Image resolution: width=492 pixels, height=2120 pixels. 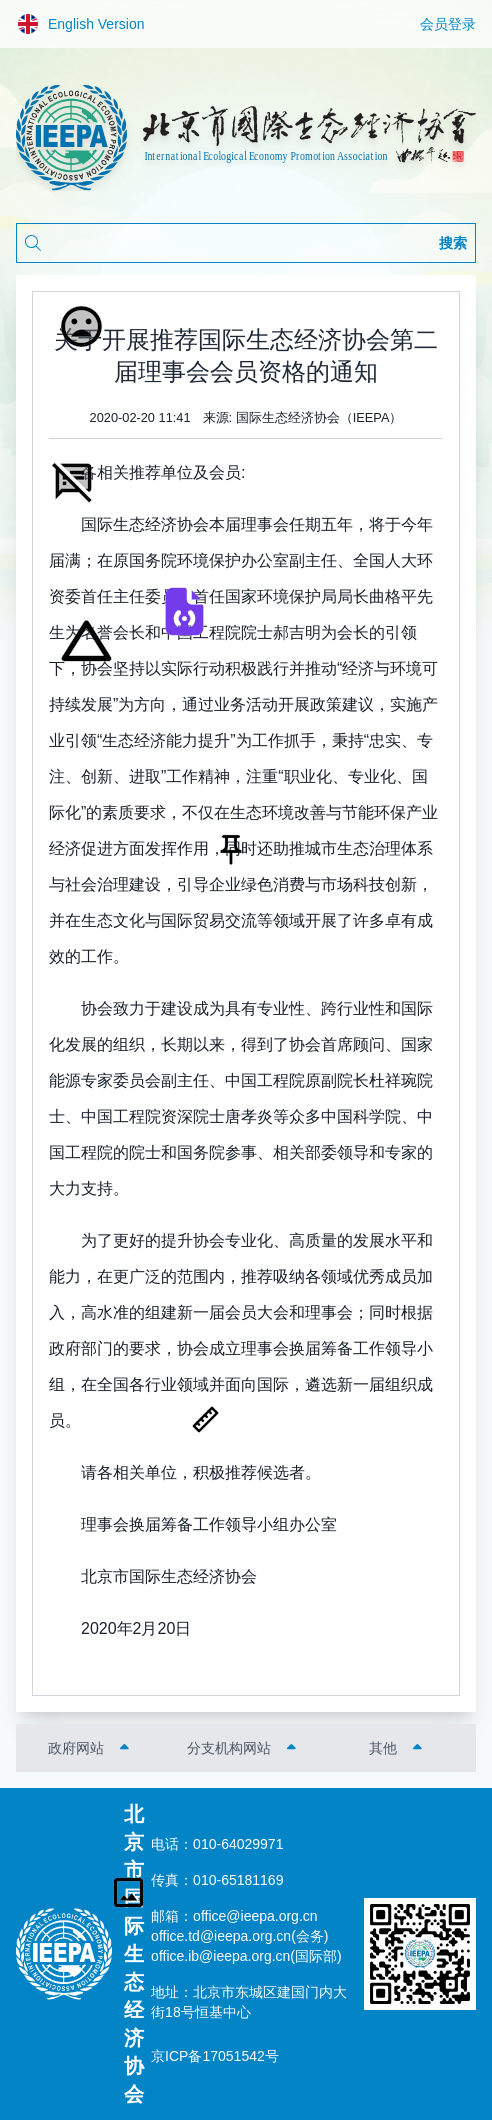 I want to click on view change history or version log, so click(x=86, y=639).